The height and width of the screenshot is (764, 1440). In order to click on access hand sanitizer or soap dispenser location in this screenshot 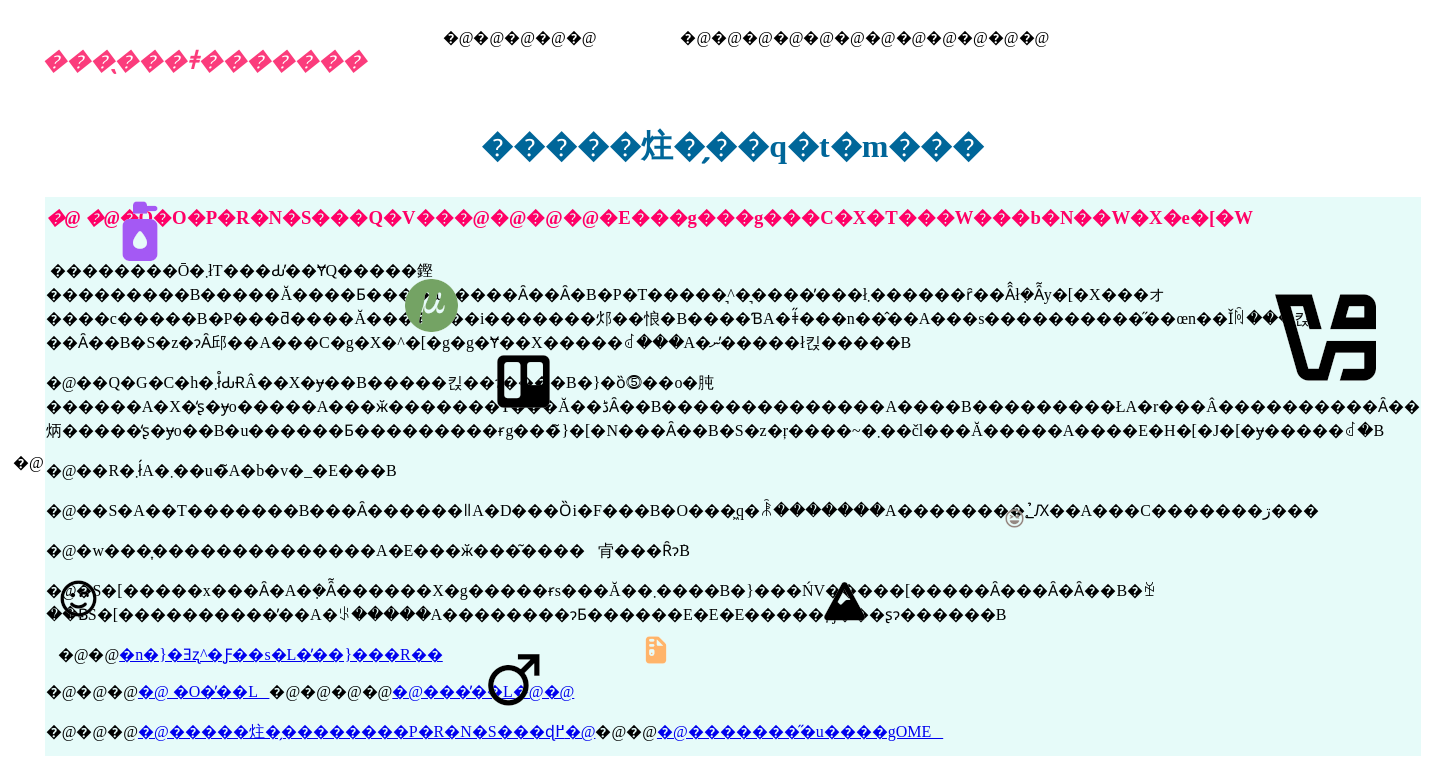, I will do `click(140, 233)`.